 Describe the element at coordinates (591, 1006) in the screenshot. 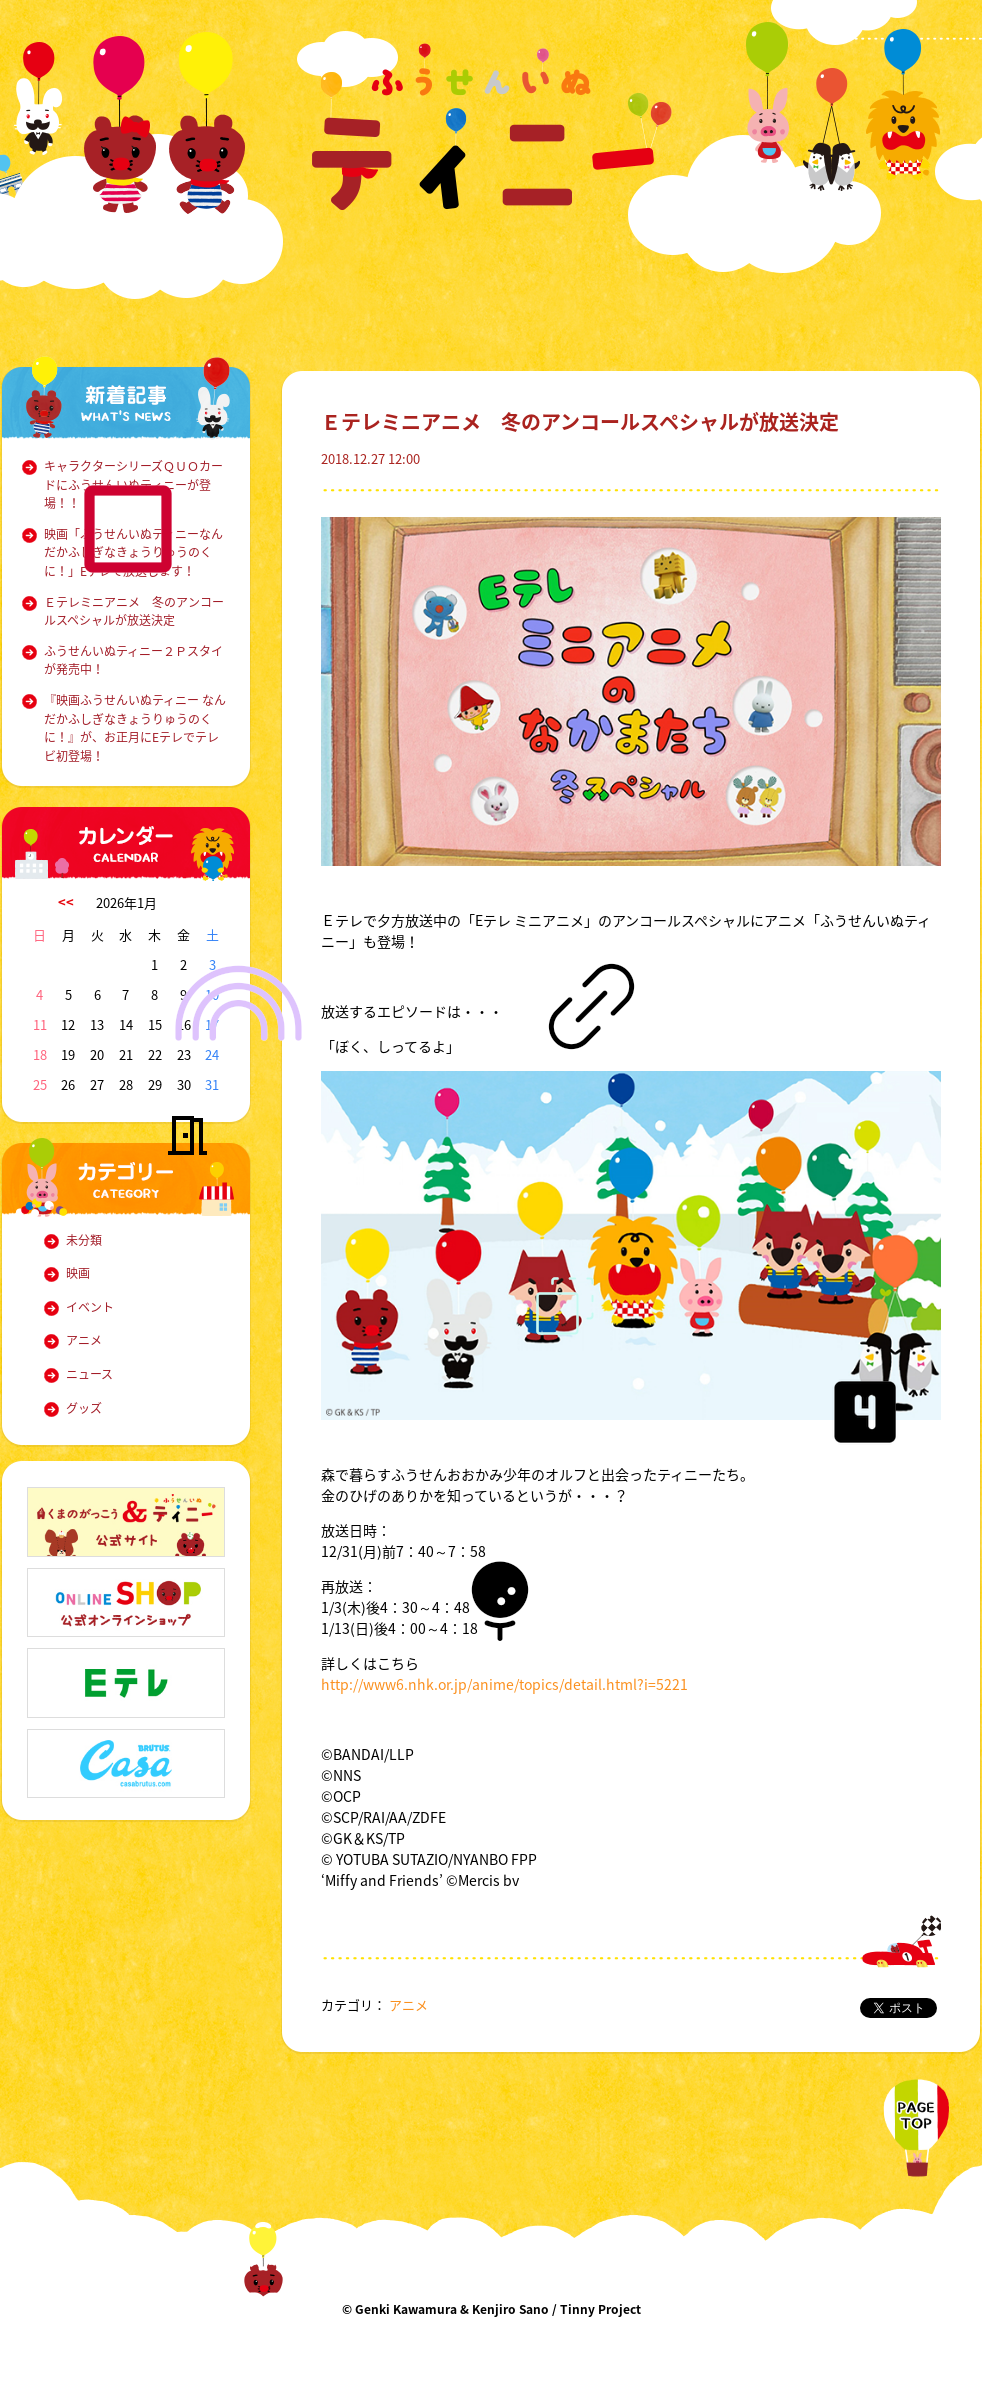

I see `copy or share a link` at that location.